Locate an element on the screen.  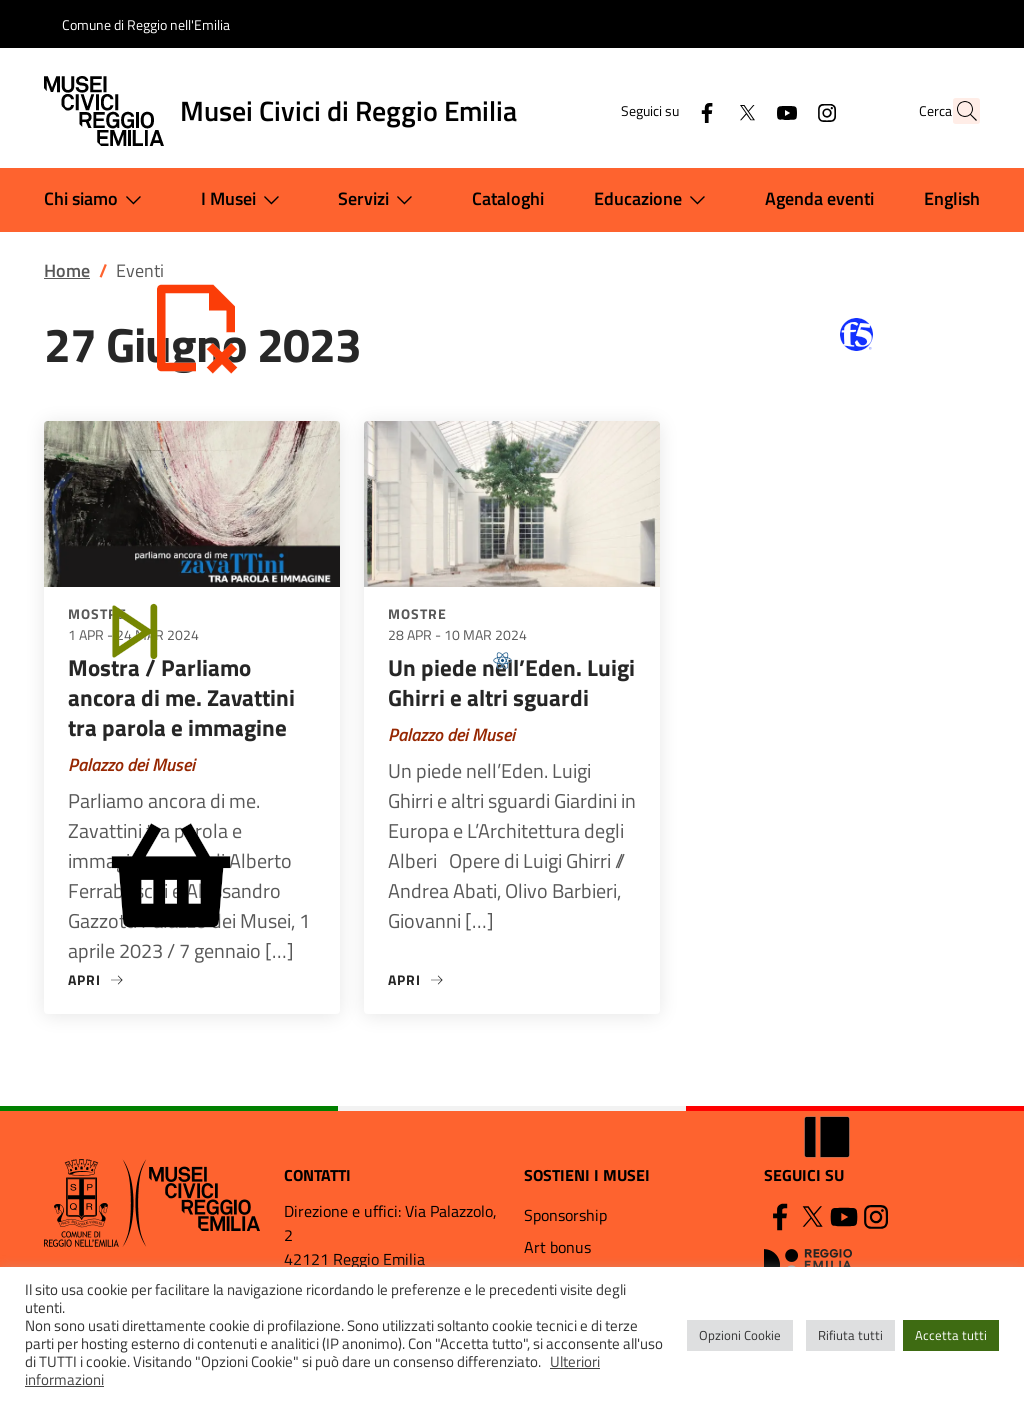
skip to the next track is located at coordinates (136, 631).